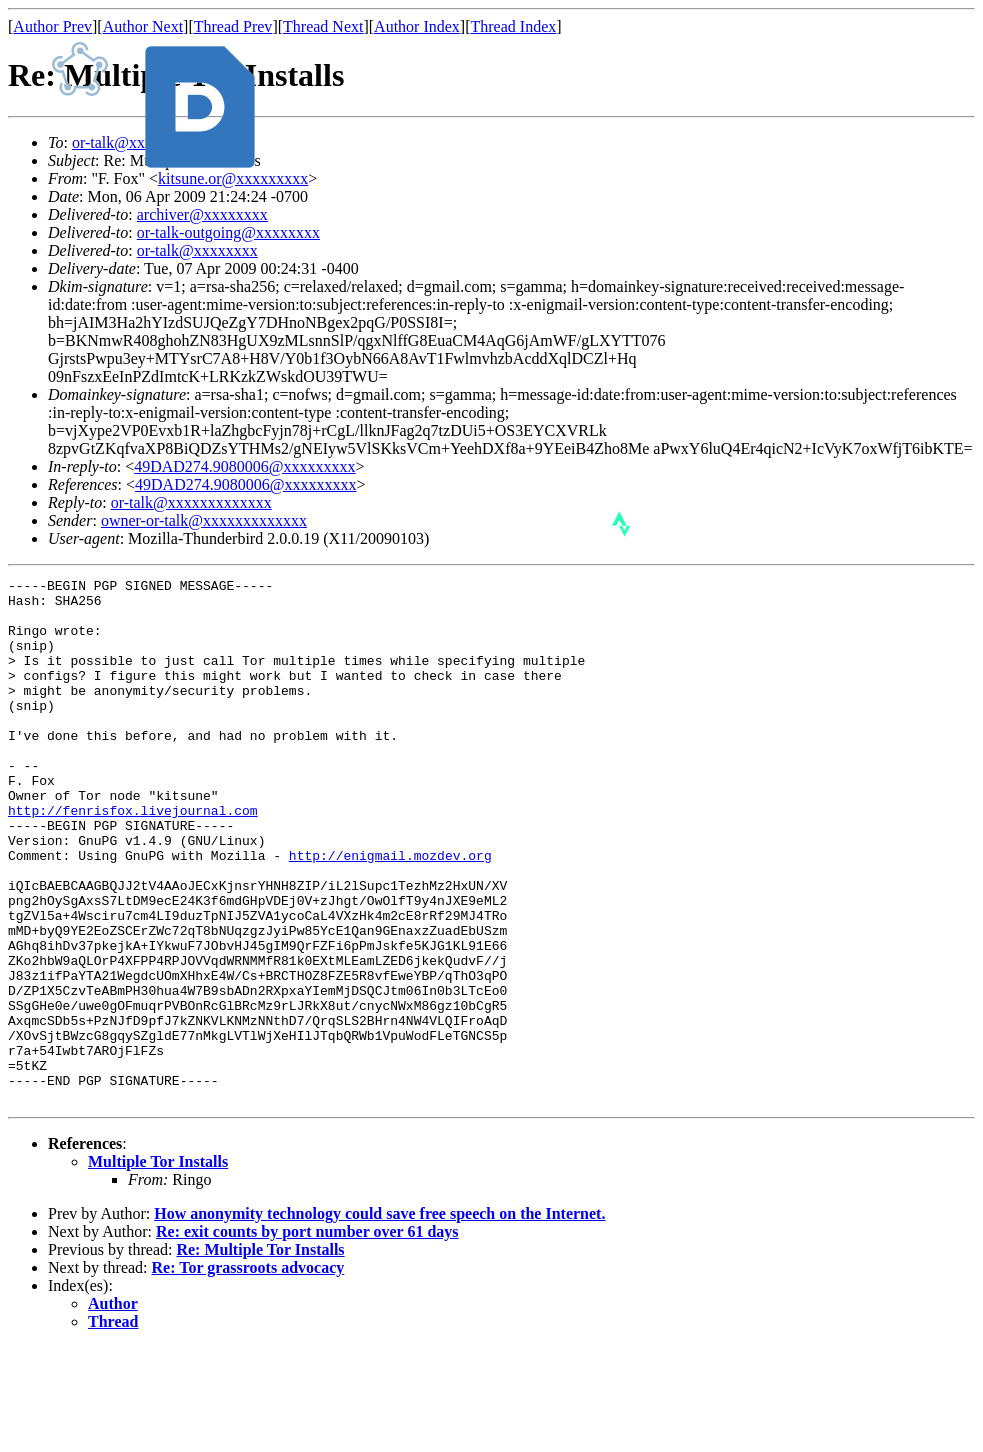 Image resolution: width=983 pixels, height=1452 pixels. What do you see at coordinates (80, 69) in the screenshot?
I see `fastlane app automation tool logo` at bounding box center [80, 69].